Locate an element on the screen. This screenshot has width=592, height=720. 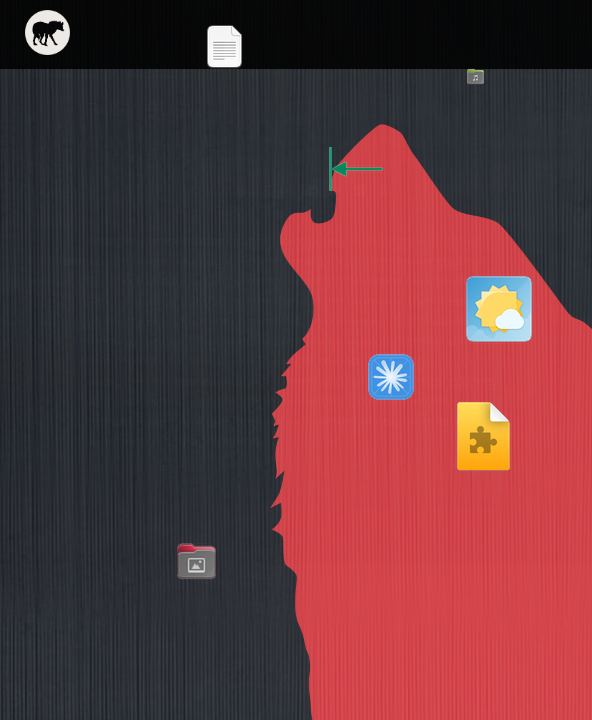
open your music folder is located at coordinates (475, 76).